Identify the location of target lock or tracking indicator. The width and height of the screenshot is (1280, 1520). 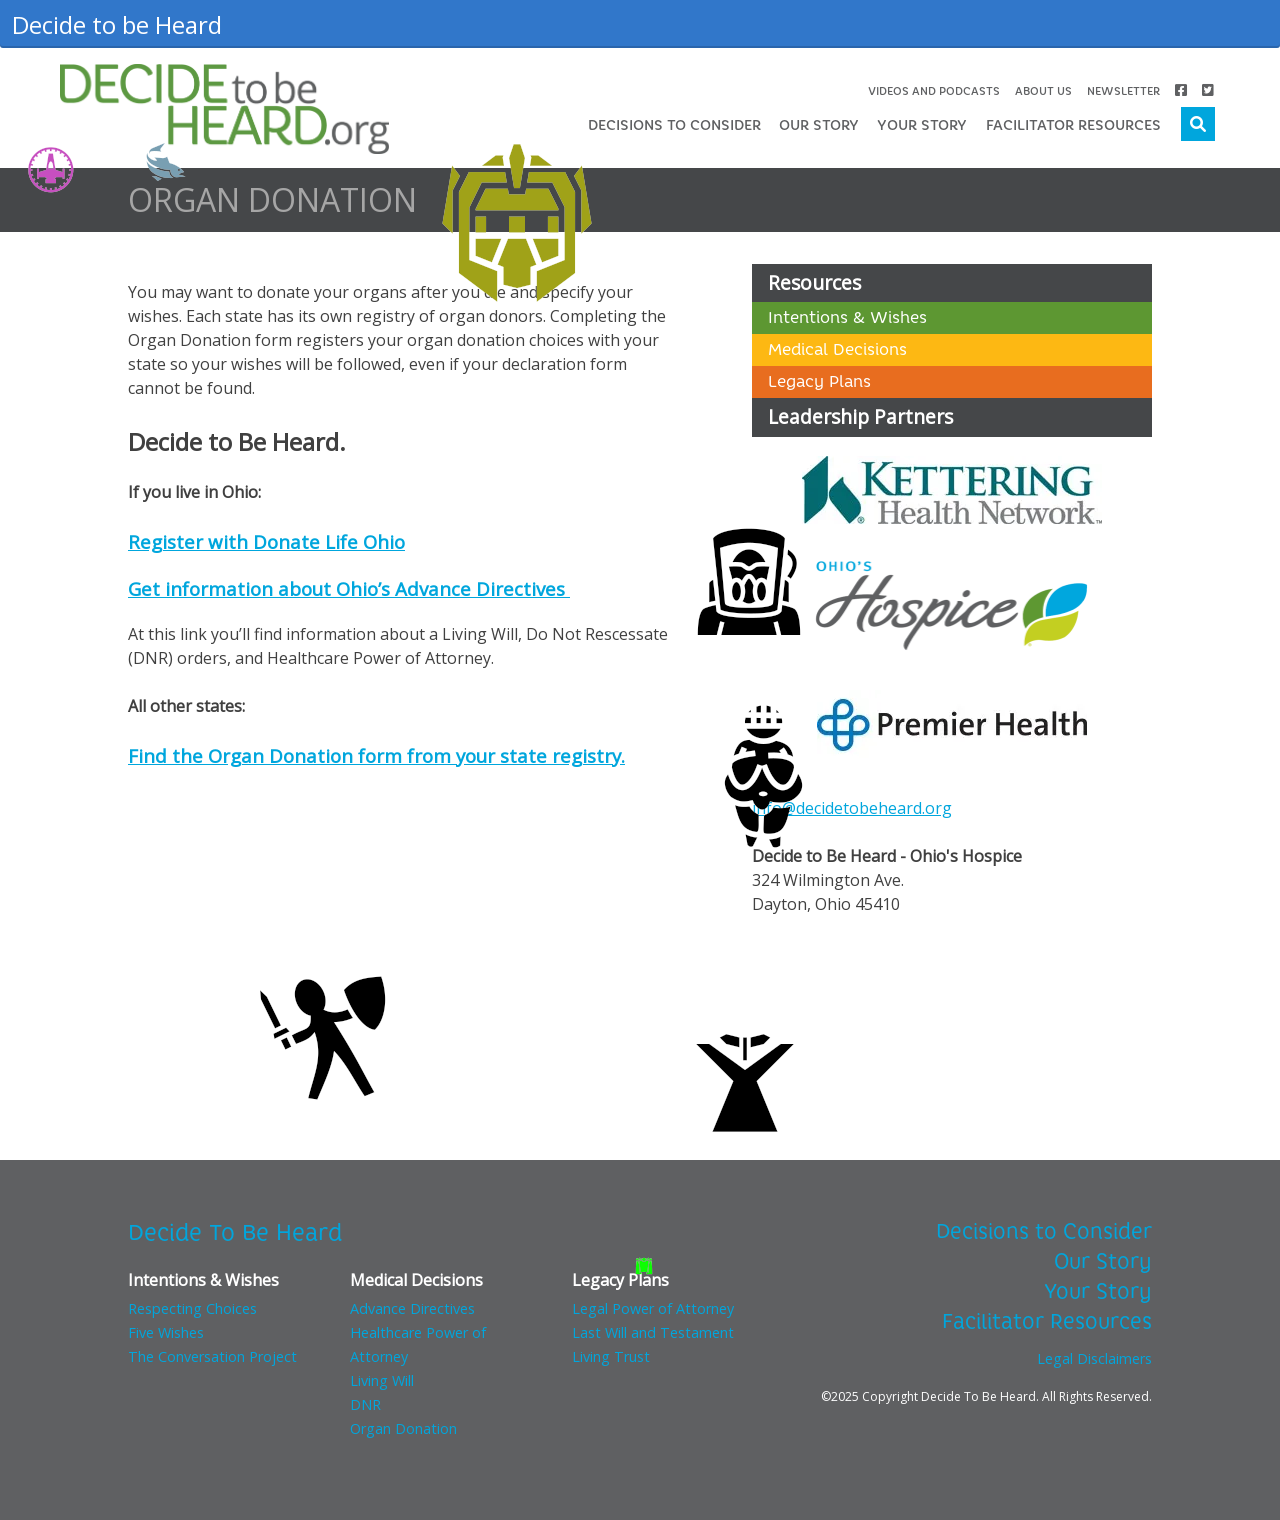
(51, 170).